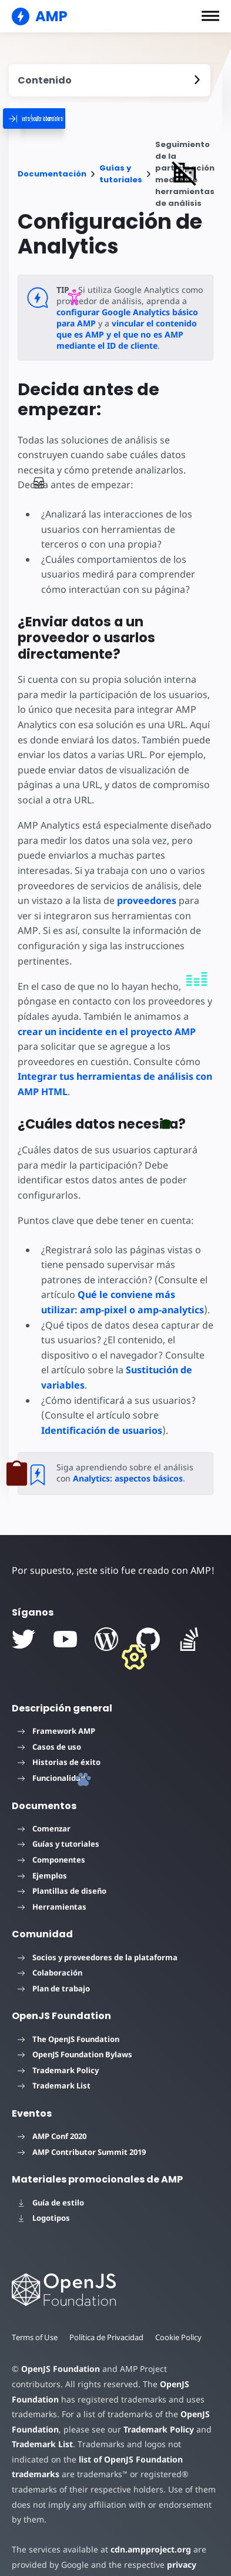 The width and height of the screenshot is (231, 2576). I want to click on indicates a domain or website is disabled, so click(185, 172).